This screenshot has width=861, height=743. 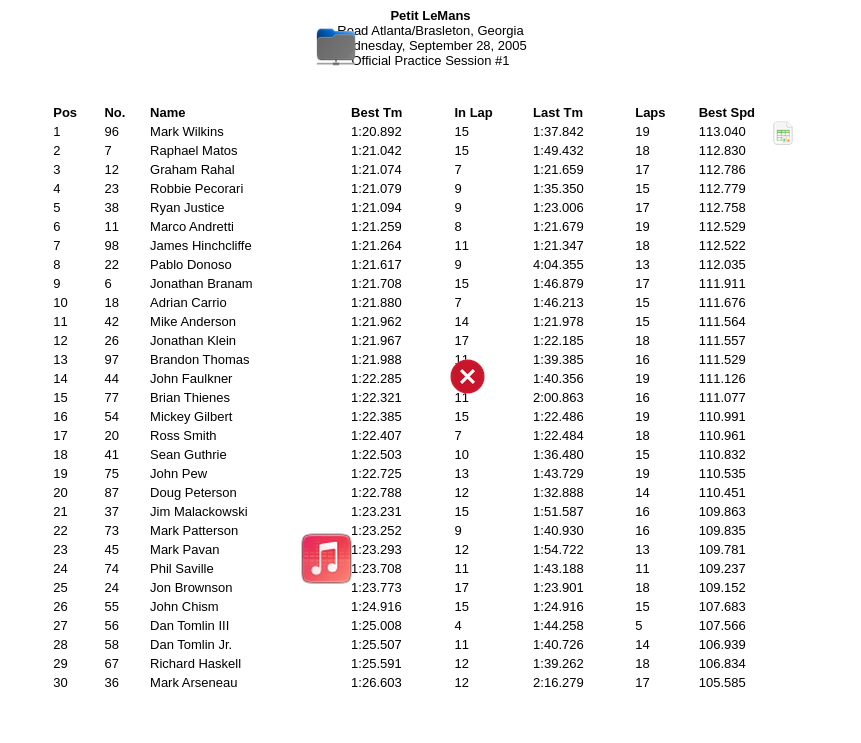 What do you see at coordinates (783, 133) in the screenshot?
I see `spreadsheet file created in openoffice calc` at bounding box center [783, 133].